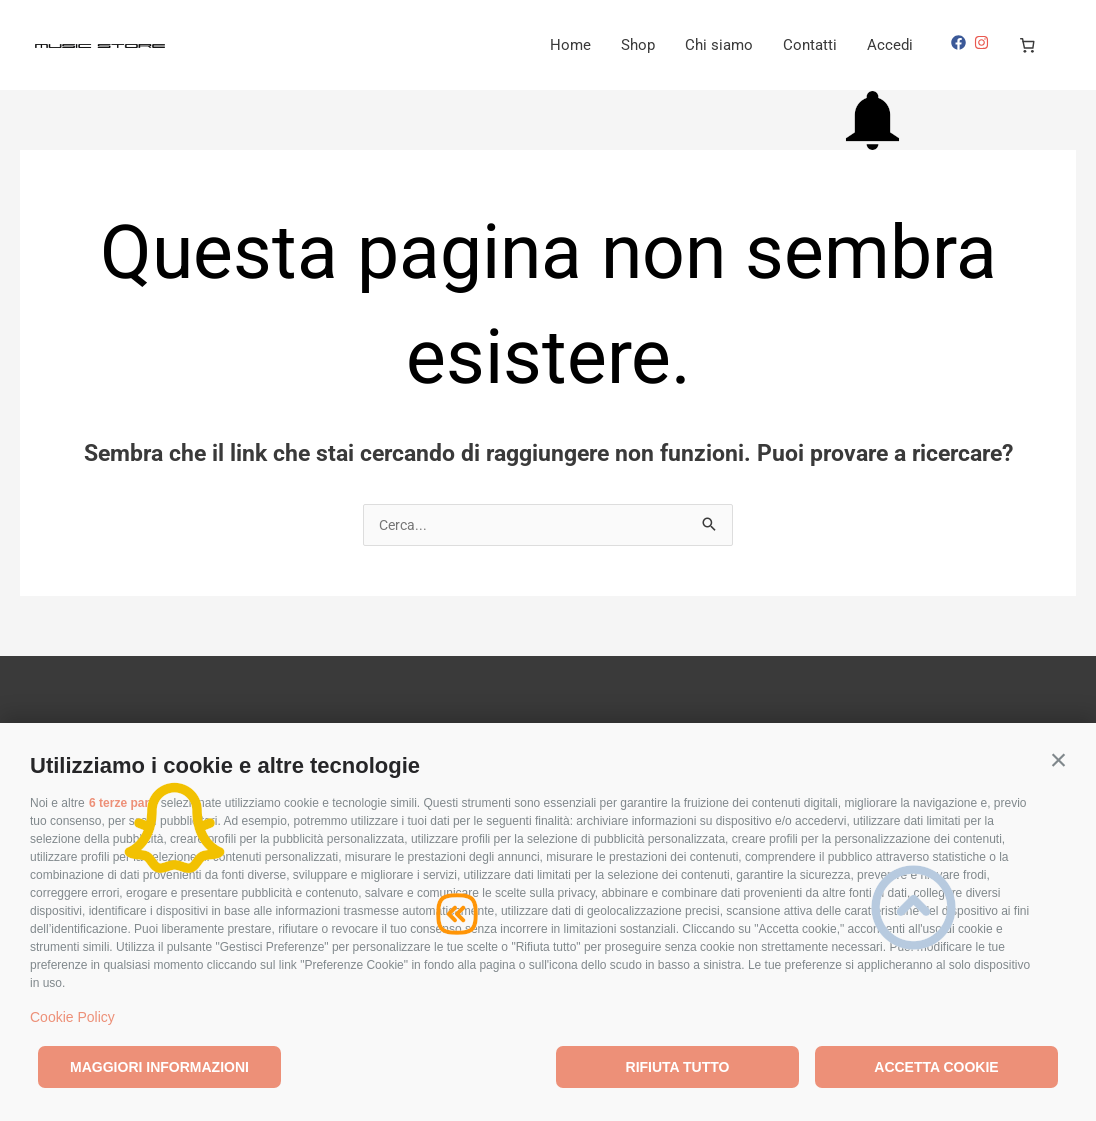 This screenshot has width=1096, height=1121. I want to click on go back to previous section, so click(457, 914).